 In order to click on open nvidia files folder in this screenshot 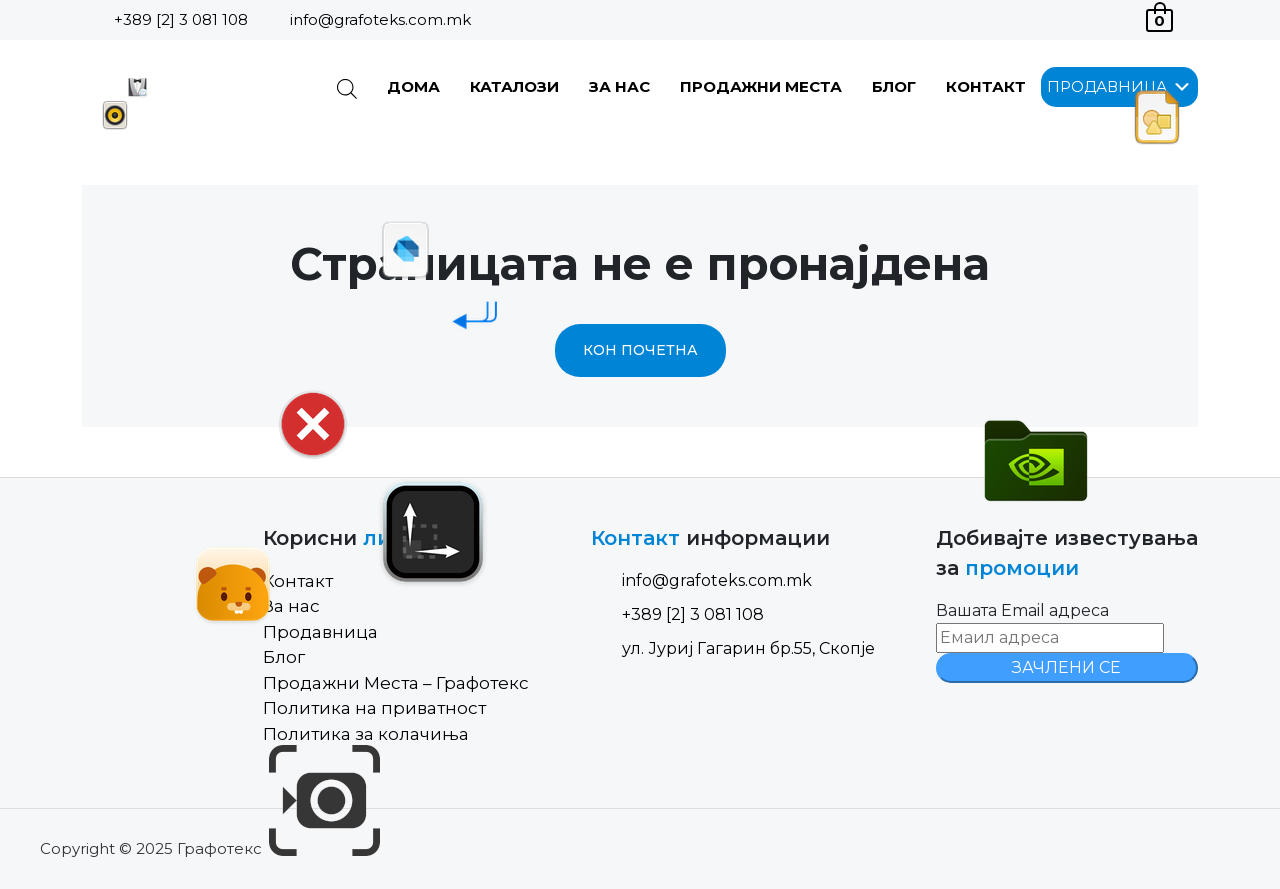, I will do `click(1035, 463)`.